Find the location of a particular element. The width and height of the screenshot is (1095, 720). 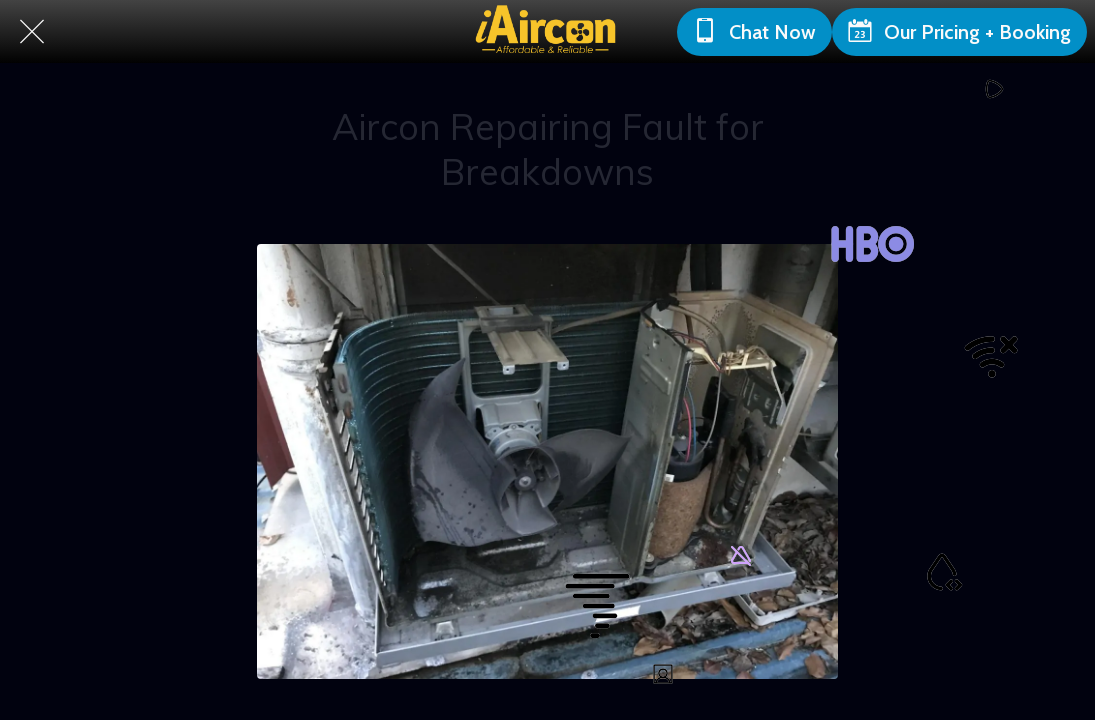

indicates severe weather alert or tornado warning is located at coordinates (597, 603).